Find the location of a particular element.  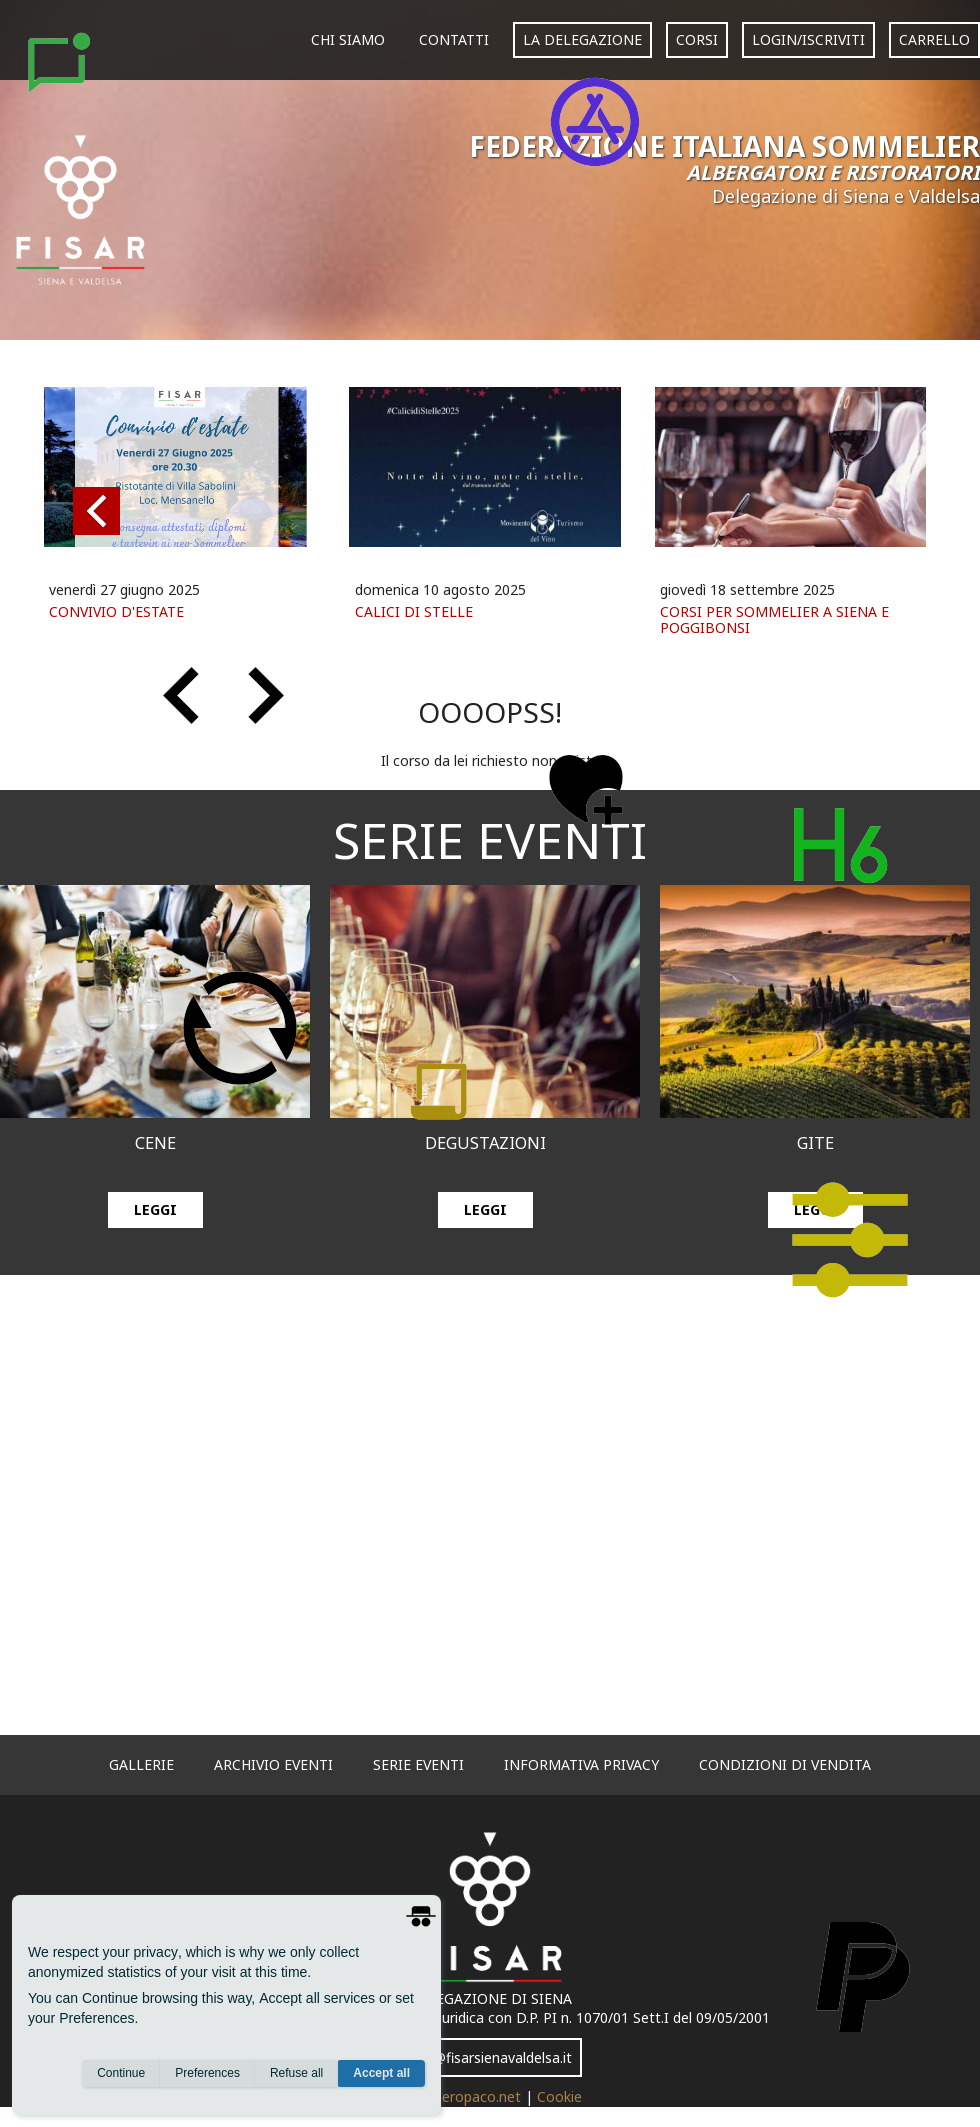

view or edit source code is located at coordinates (223, 695).